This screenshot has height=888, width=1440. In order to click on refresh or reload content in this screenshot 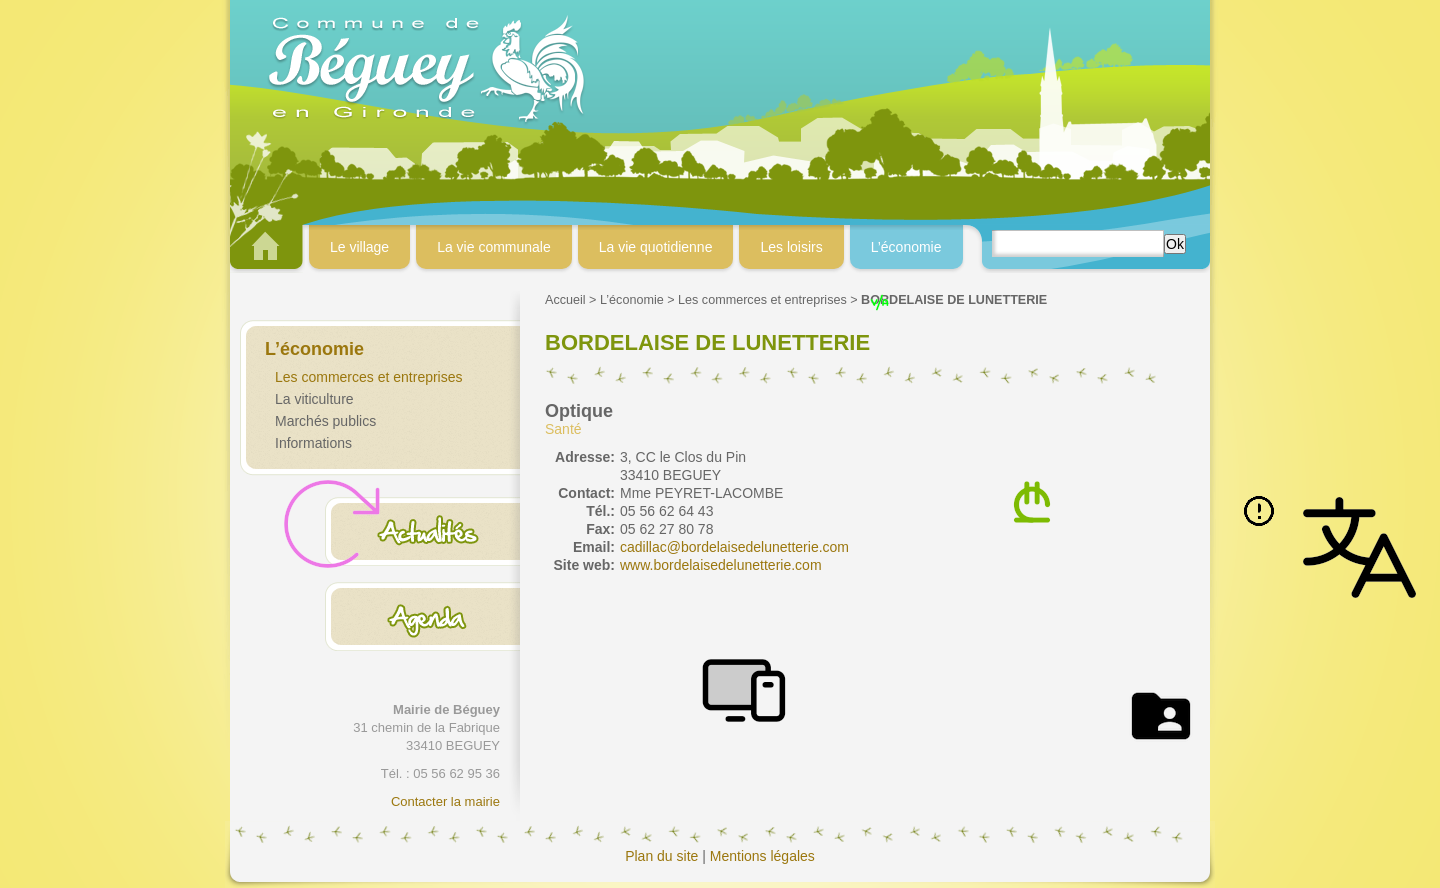, I will do `click(328, 524)`.